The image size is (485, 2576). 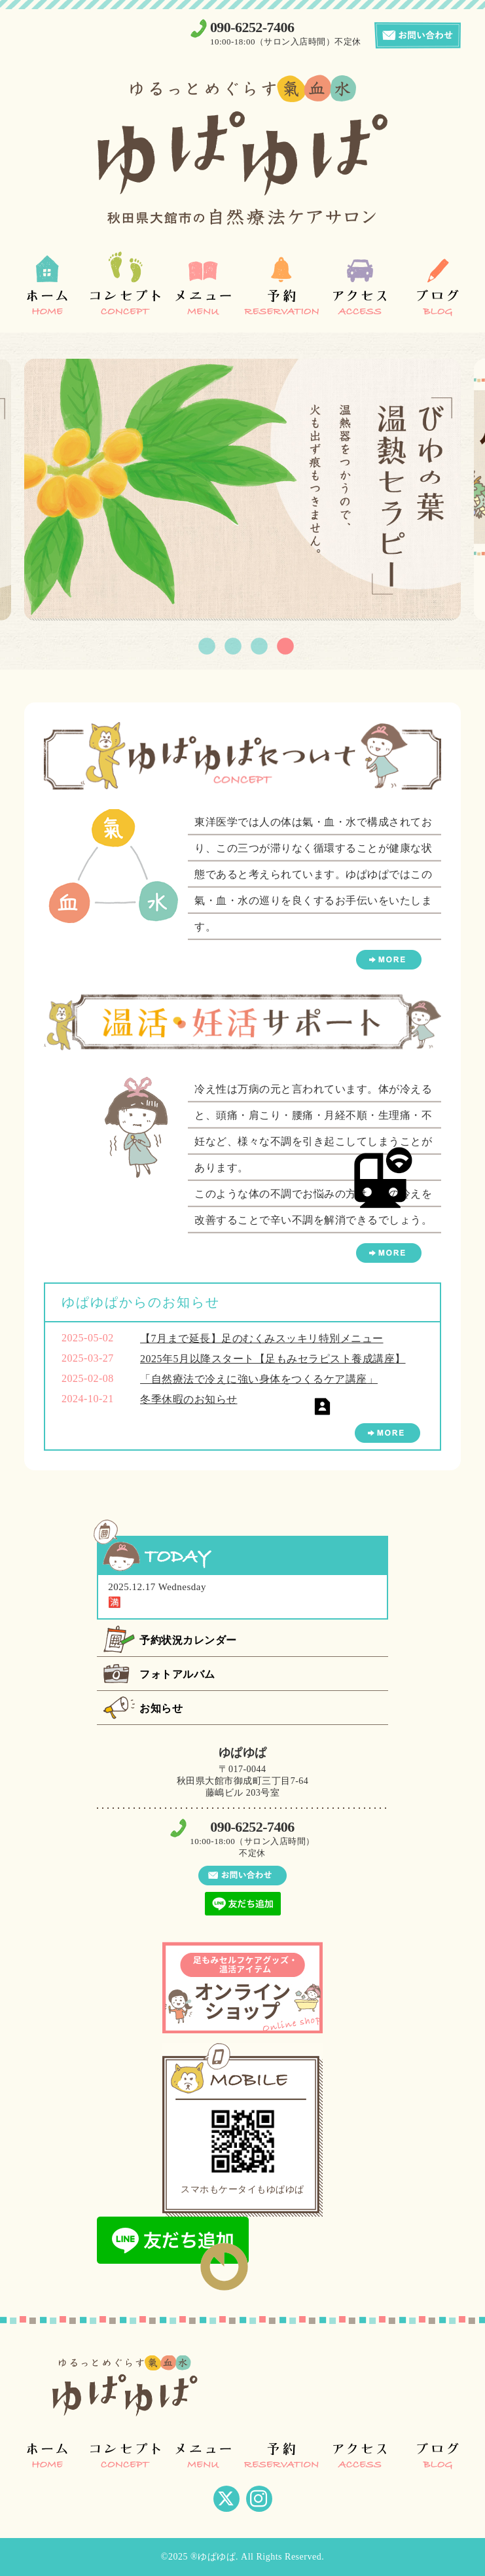 I want to click on indicates wifi availability on subway or transit, so click(x=380, y=1179).